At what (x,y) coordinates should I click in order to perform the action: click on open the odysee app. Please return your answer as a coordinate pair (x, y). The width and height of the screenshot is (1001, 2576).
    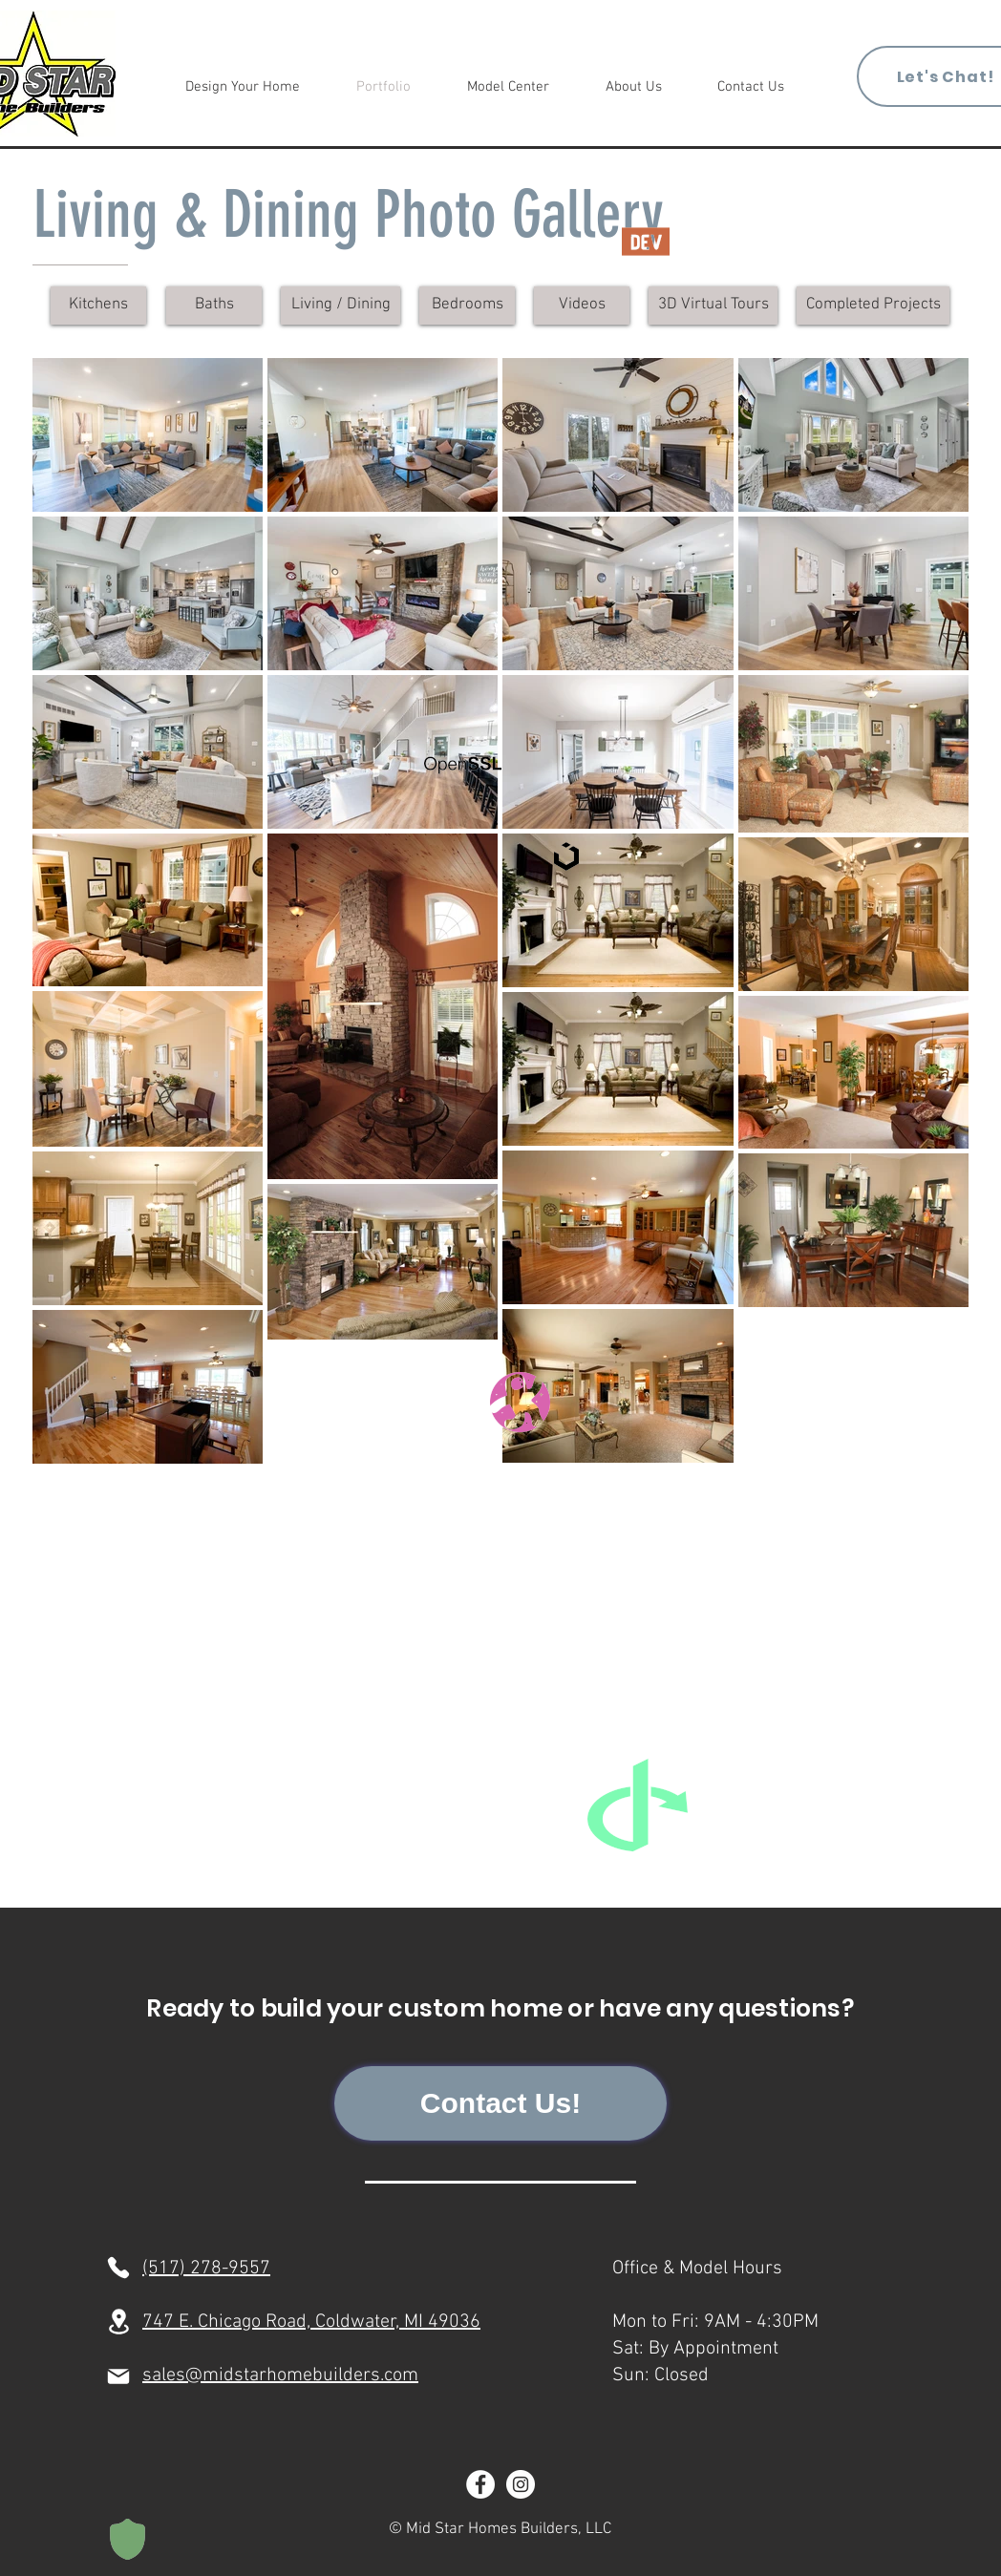
    Looking at the image, I should click on (520, 1402).